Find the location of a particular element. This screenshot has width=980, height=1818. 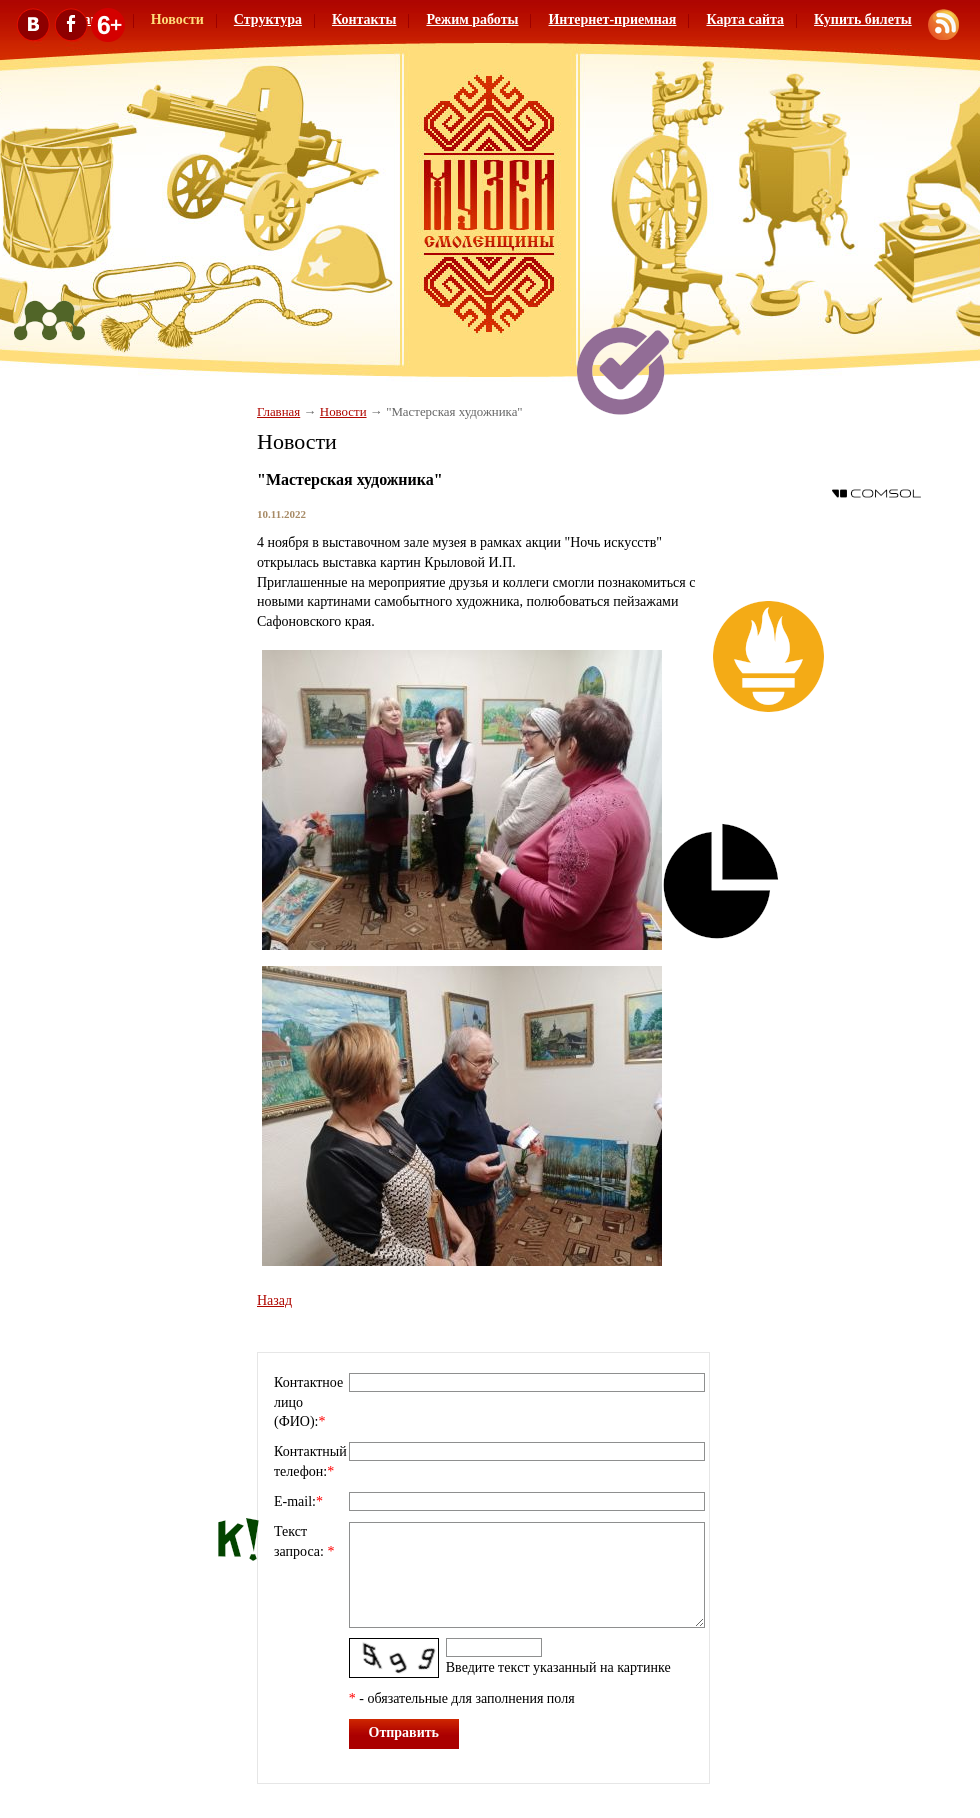

open Google Tasks app is located at coordinates (623, 371).